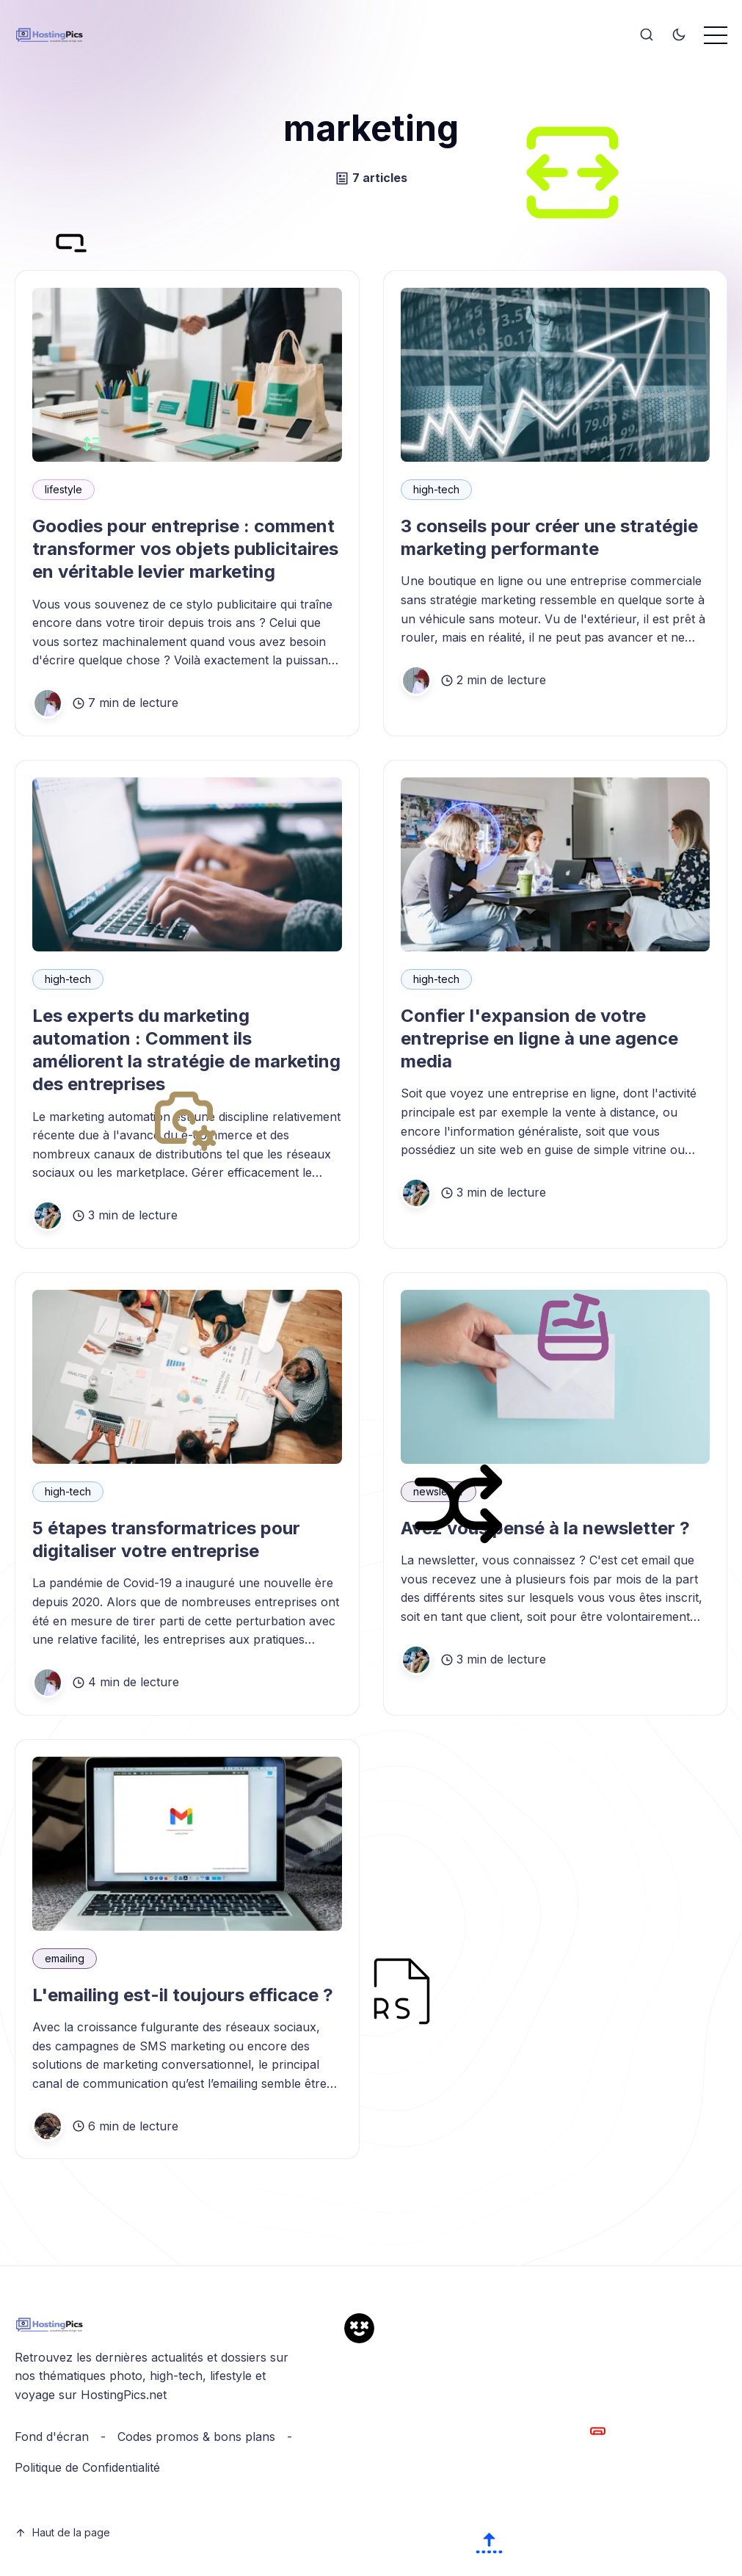 This screenshot has height=2576, width=742. What do you see at coordinates (401, 1991) in the screenshot?
I see `a Rust source code file` at bounding box center [401, 1991].